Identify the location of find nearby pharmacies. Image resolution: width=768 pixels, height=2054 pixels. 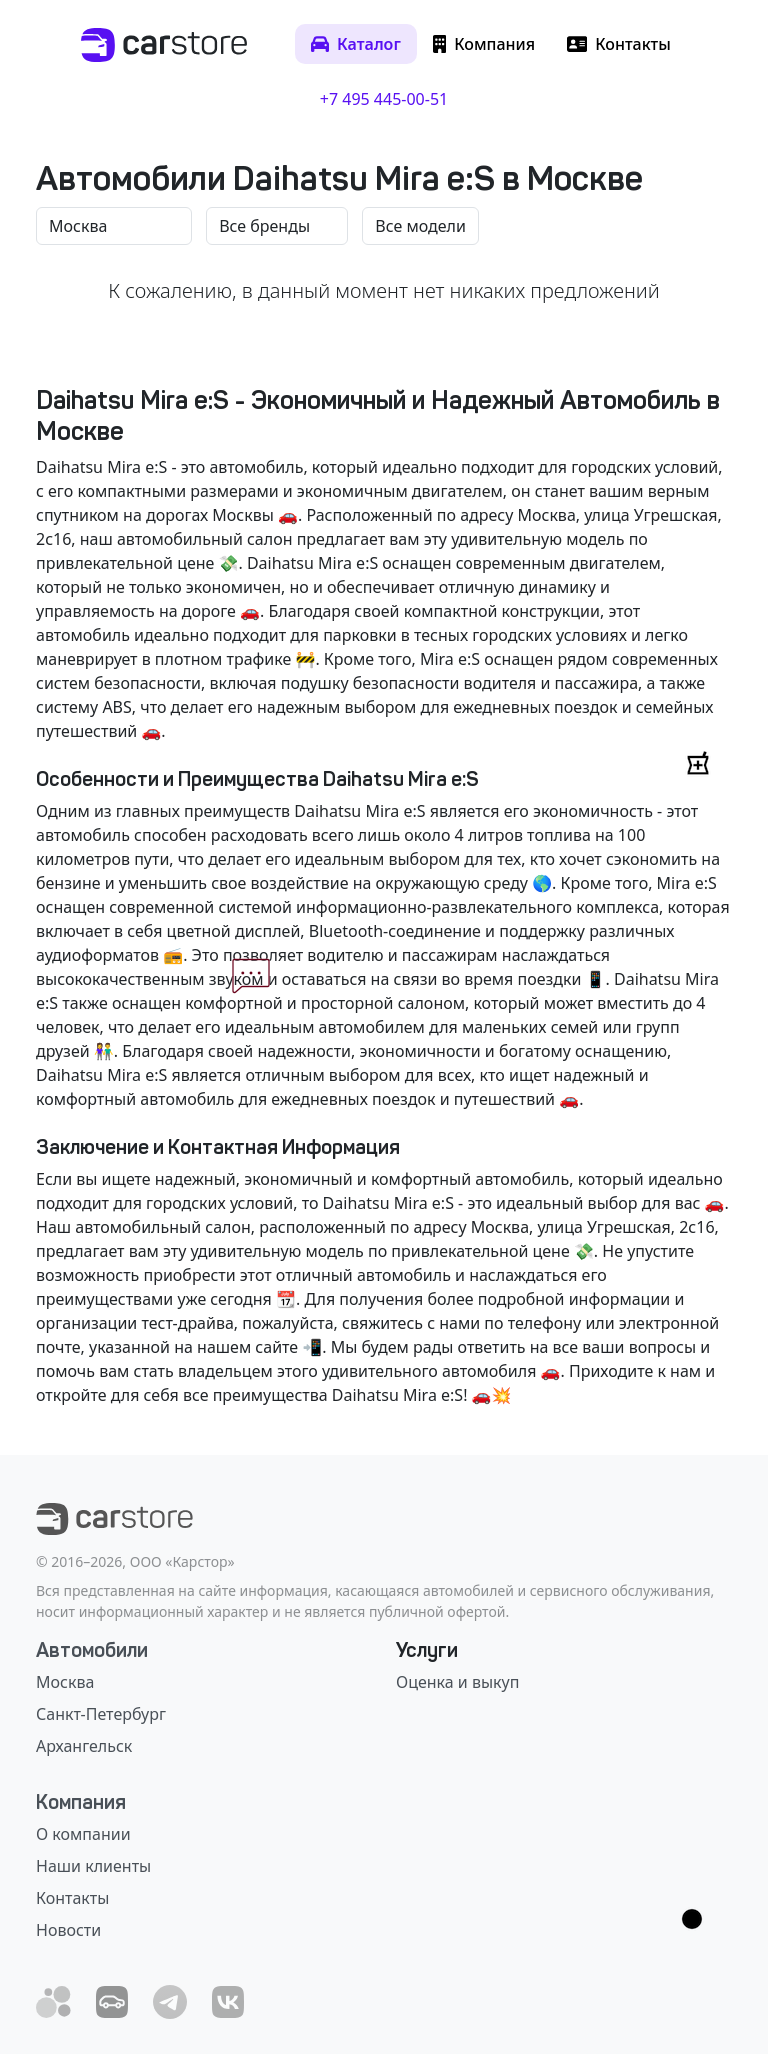
(698, 764).